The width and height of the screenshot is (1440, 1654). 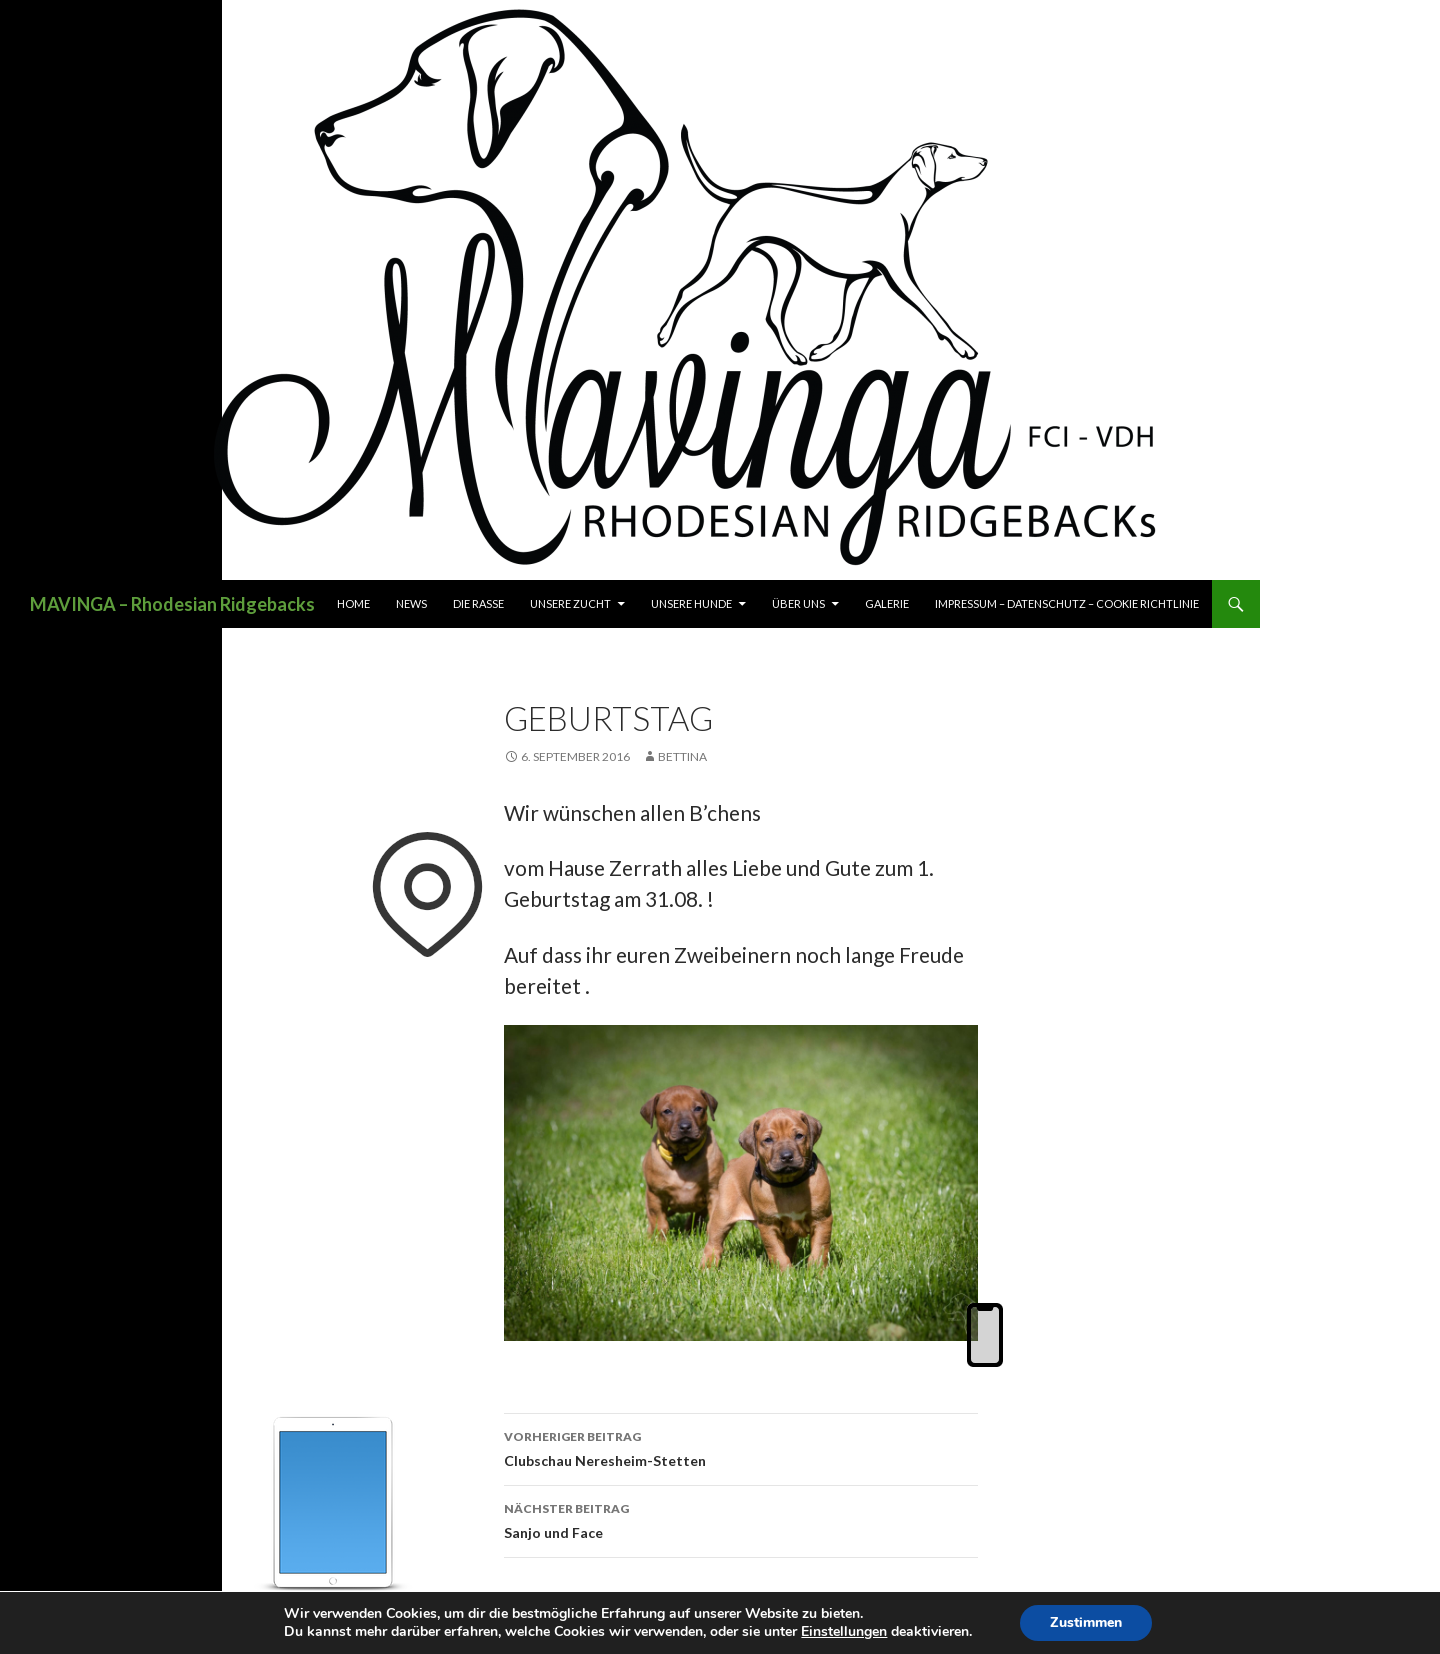 I want to click on iPhone with Face ID in device sidebar, so click(x=985, y=1335).